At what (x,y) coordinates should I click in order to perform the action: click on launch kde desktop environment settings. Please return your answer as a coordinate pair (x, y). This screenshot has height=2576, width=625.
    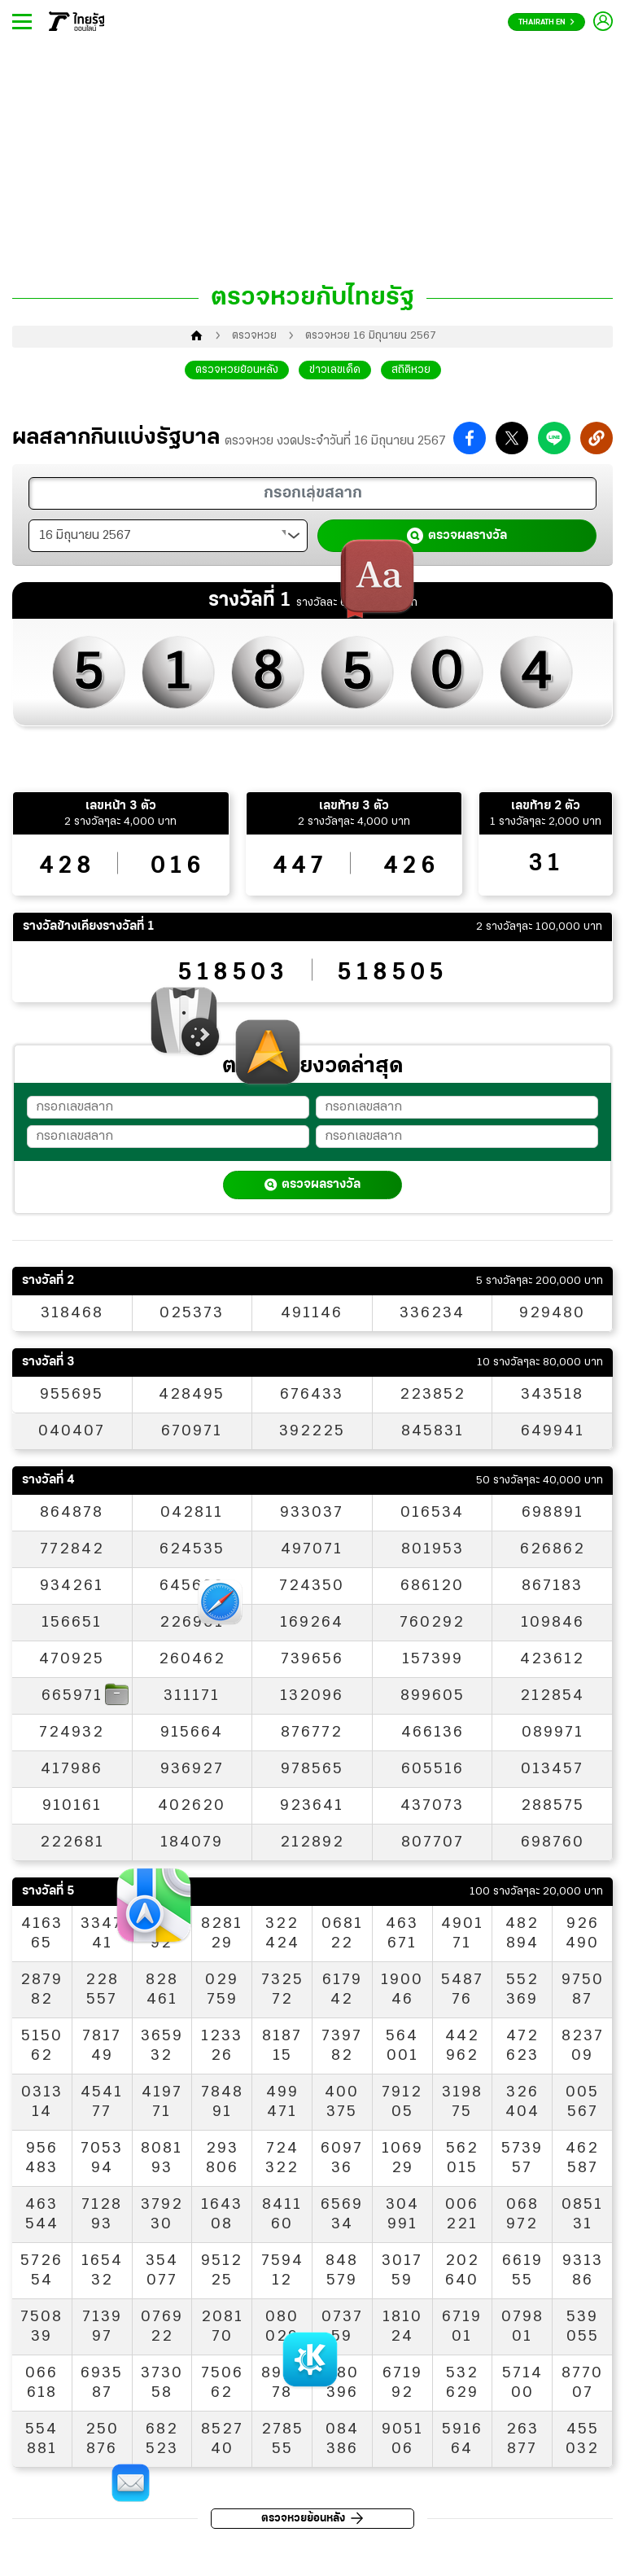
    Looking at the image, I should click on (310, 2359).